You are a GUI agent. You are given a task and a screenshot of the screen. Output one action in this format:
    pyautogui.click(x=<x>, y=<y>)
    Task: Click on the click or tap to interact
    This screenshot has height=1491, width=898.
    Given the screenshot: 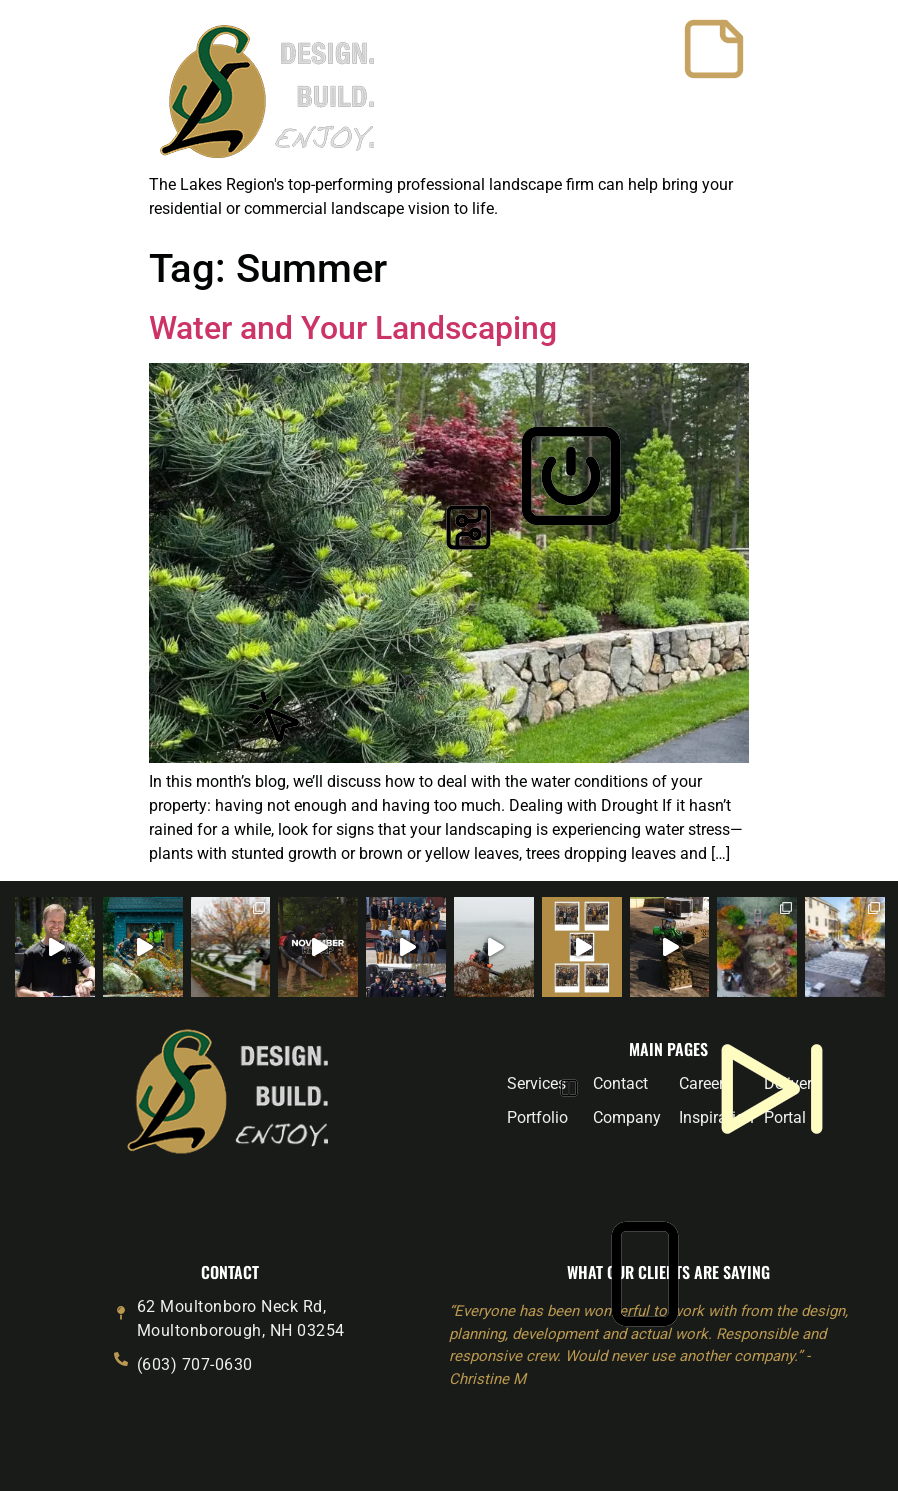 What is the action you would take?
    pyautogui.click(x=274, y=717)
    